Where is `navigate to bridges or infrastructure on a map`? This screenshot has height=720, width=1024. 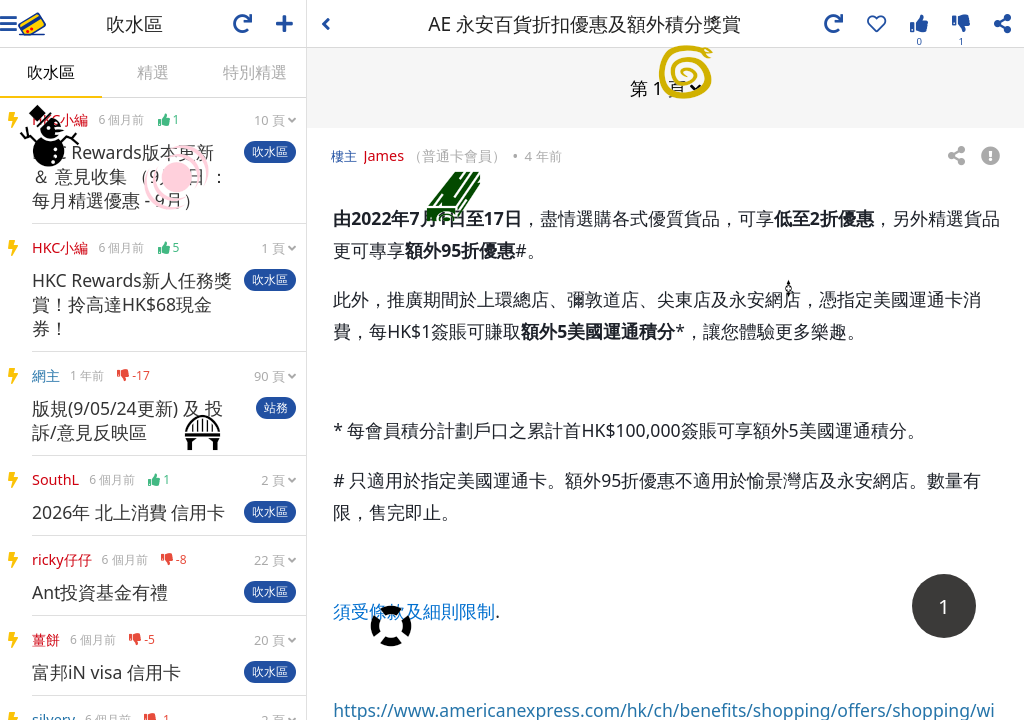 navigate to bridges or infrastructure on a map is located at coordinates (202, 432).